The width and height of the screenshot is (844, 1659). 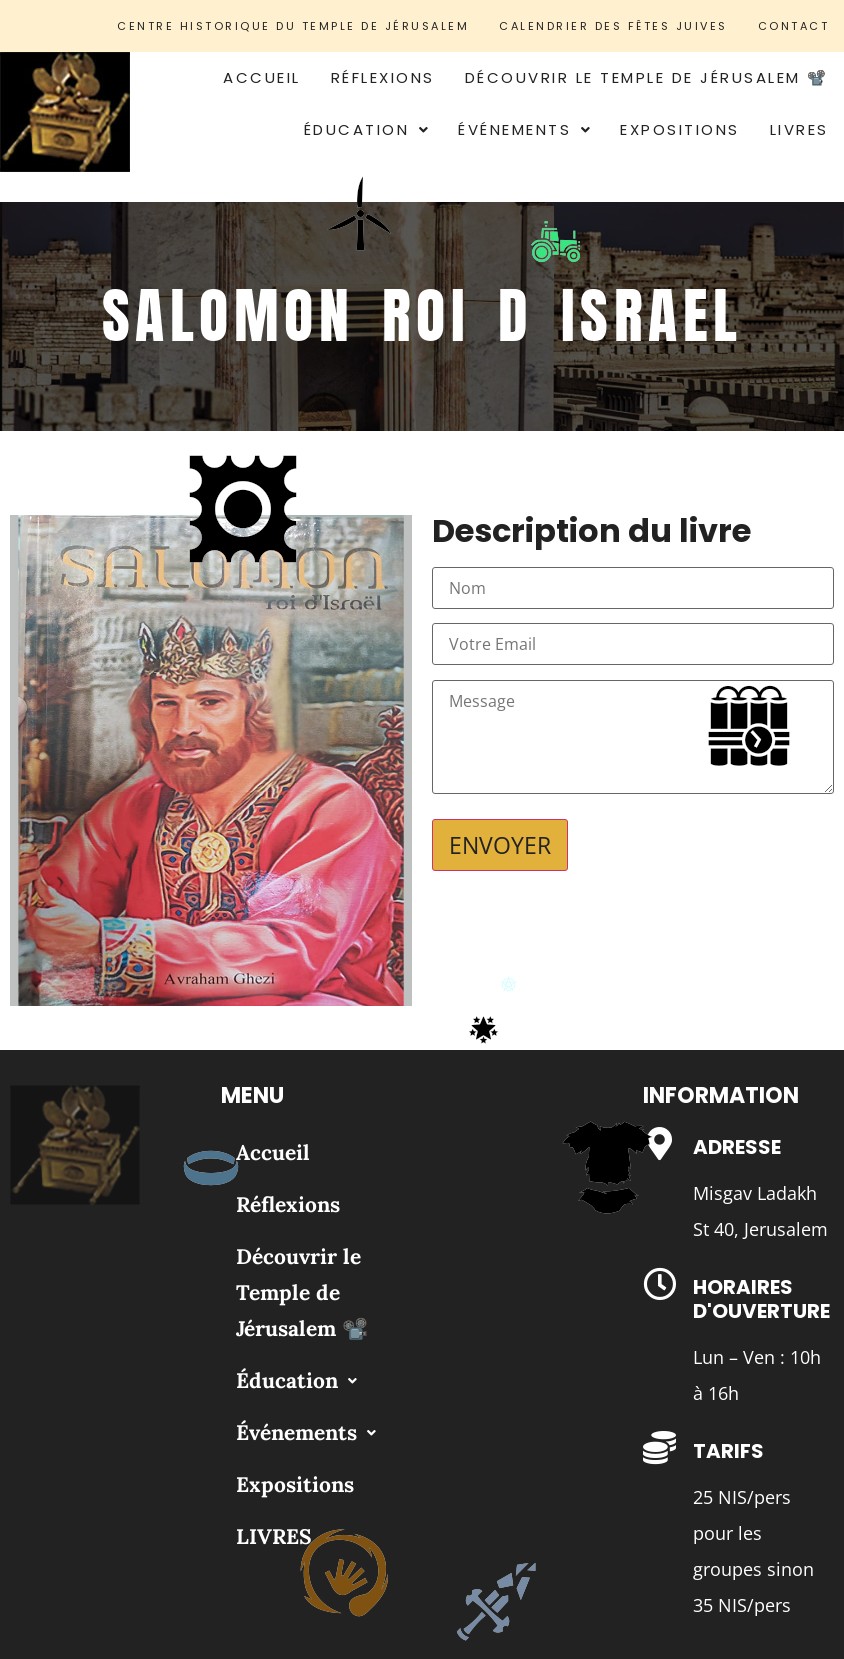 What do you see at coordinates (508, 983) in the screenshot?
I see `select pentacle symbol for game character or item` at bounding box center [508, 983].